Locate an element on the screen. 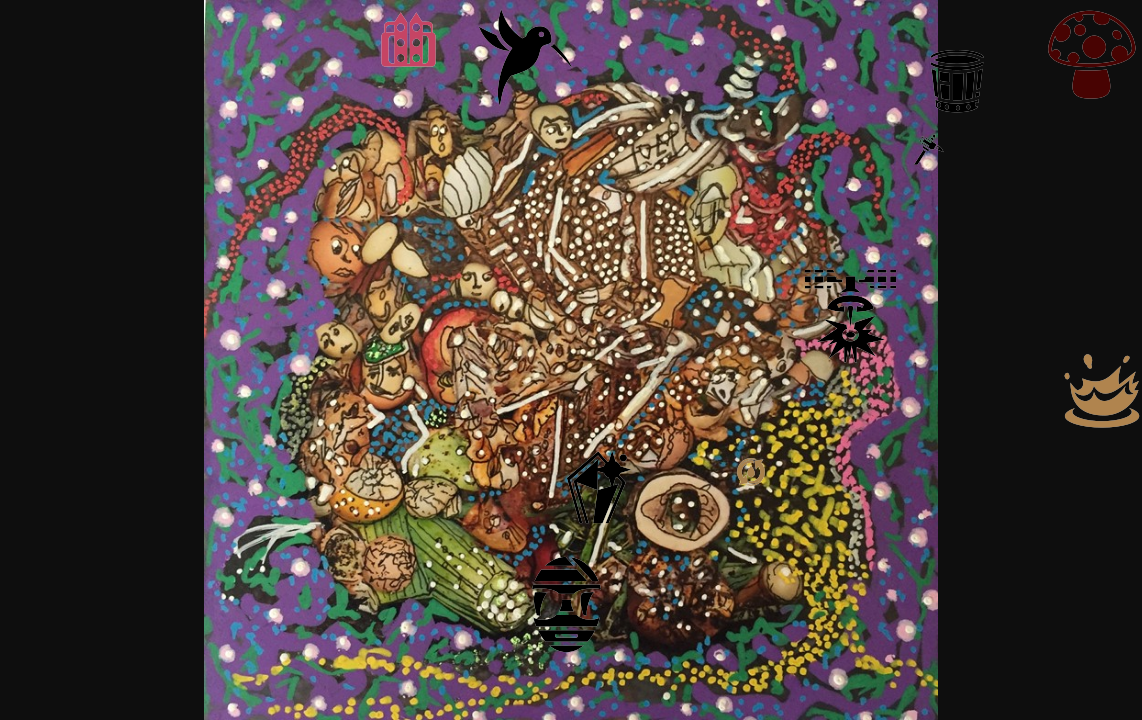 The width and height of the screenshot is (1142, 720). select warhammer as your weapon is located at coordinates (929, 149).